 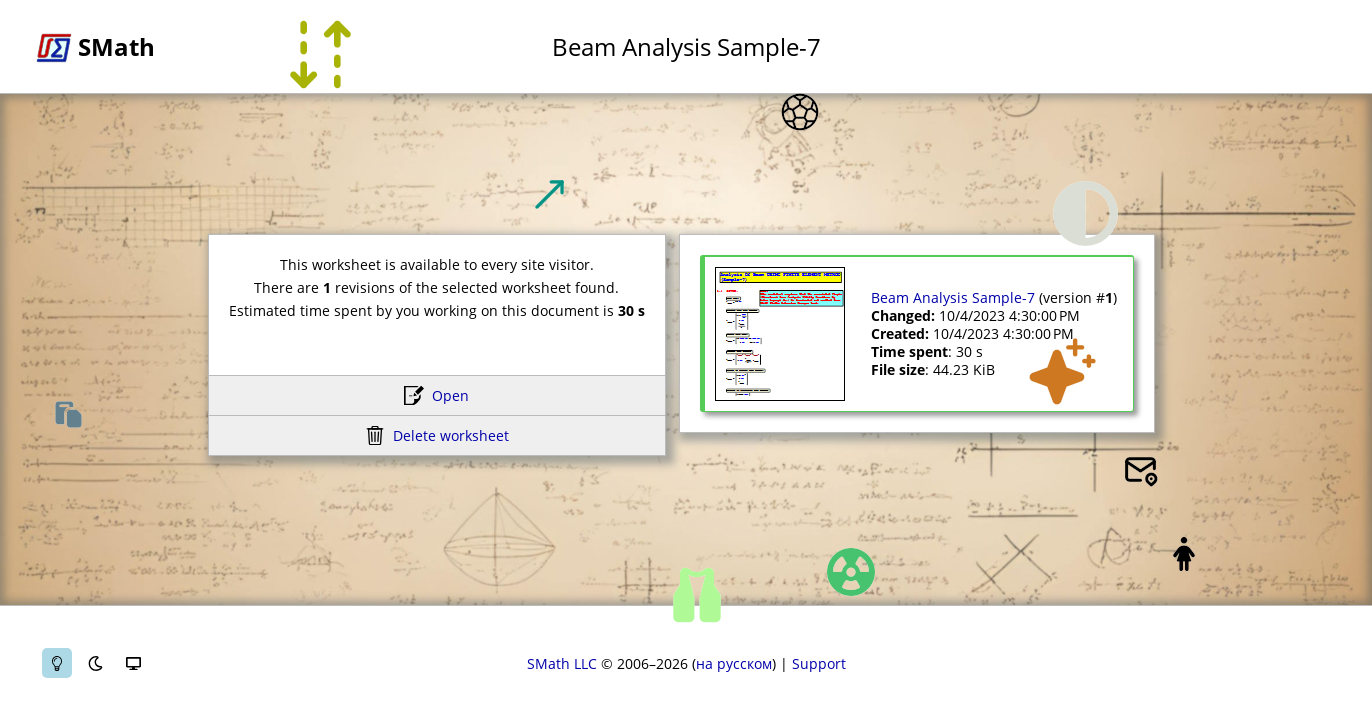 What do you see at coordinates (851, 572) in the screenshot?
I see `indicates radioactive or hazardous material warning` at bounding box center [851, 572].